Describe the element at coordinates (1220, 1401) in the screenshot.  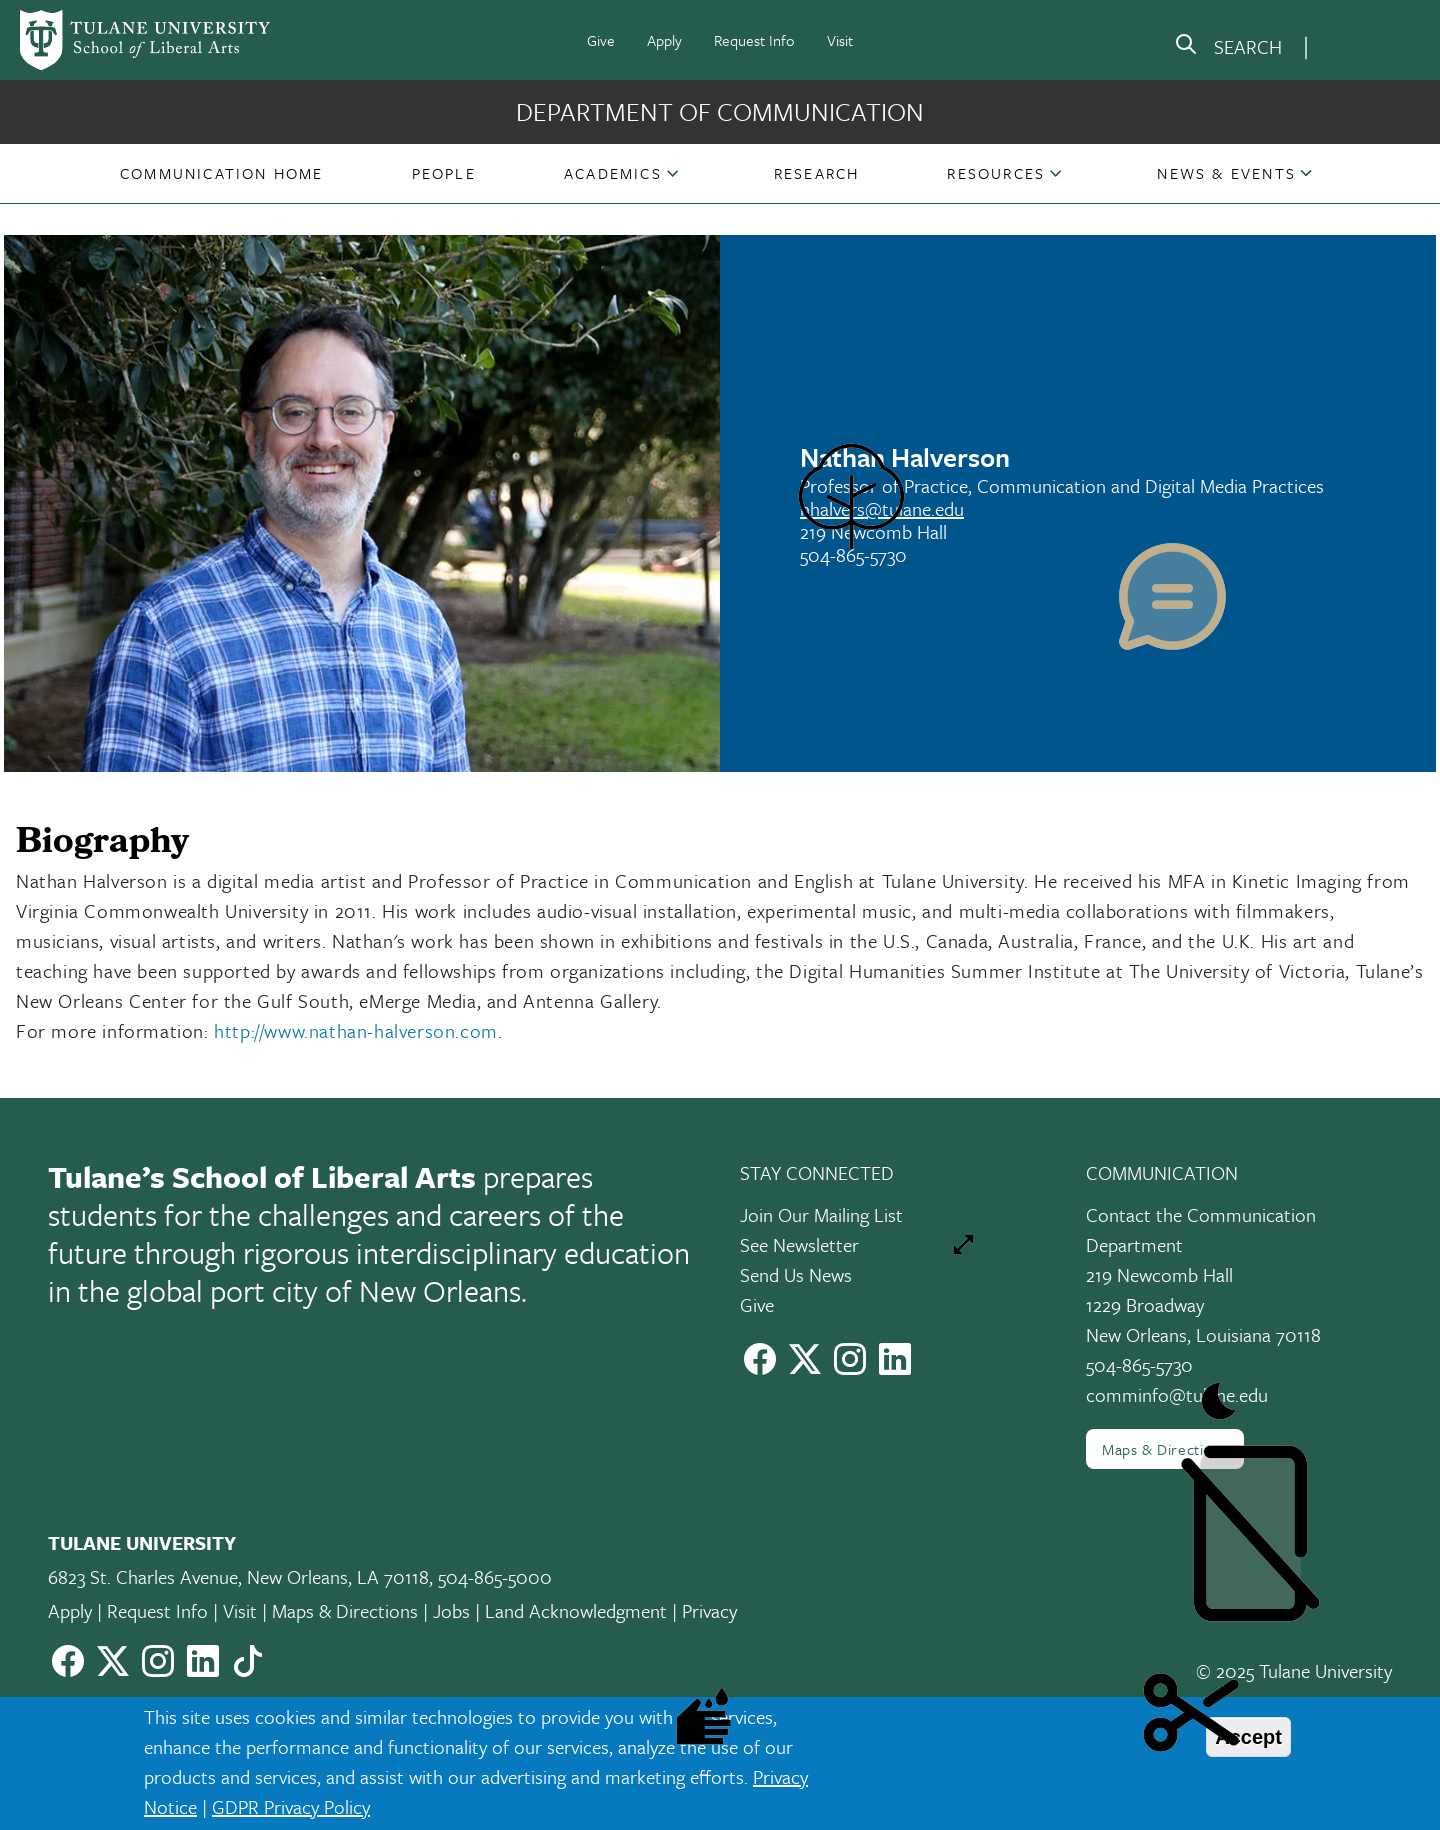
I see `enable bedtime or sleep mode` at that location.